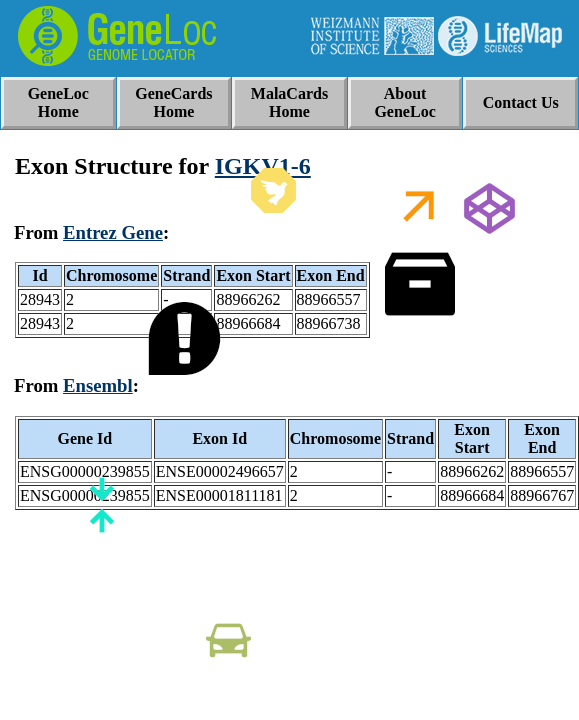 The image size is (579, 720). What do you see at coordinates (418, 206) in the screenshot?
I see `open link in new tab or window` at bounding box center [418, 206].